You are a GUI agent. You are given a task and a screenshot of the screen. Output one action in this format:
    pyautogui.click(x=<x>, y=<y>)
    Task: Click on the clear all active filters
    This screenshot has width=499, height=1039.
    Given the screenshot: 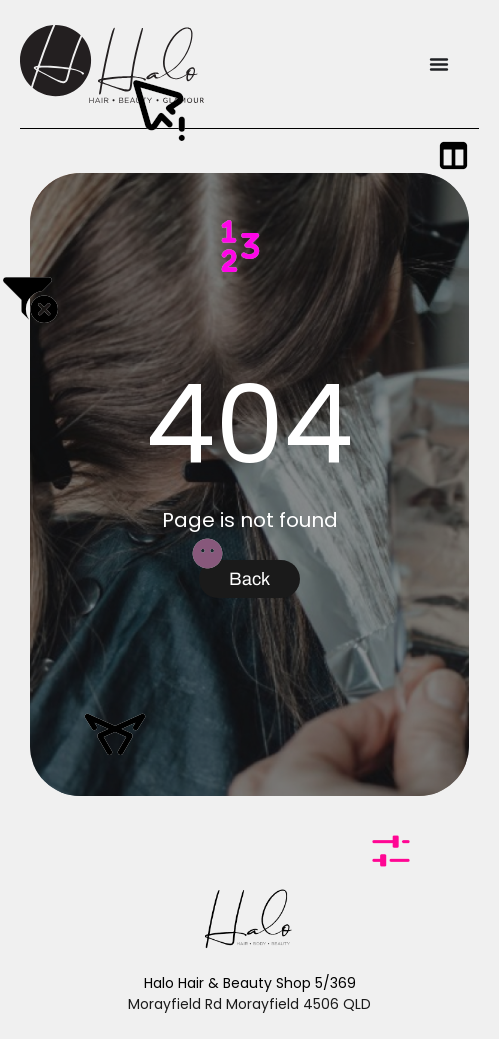 What is the action you would take?
    pyautogui.click(x=30, y=295)
    